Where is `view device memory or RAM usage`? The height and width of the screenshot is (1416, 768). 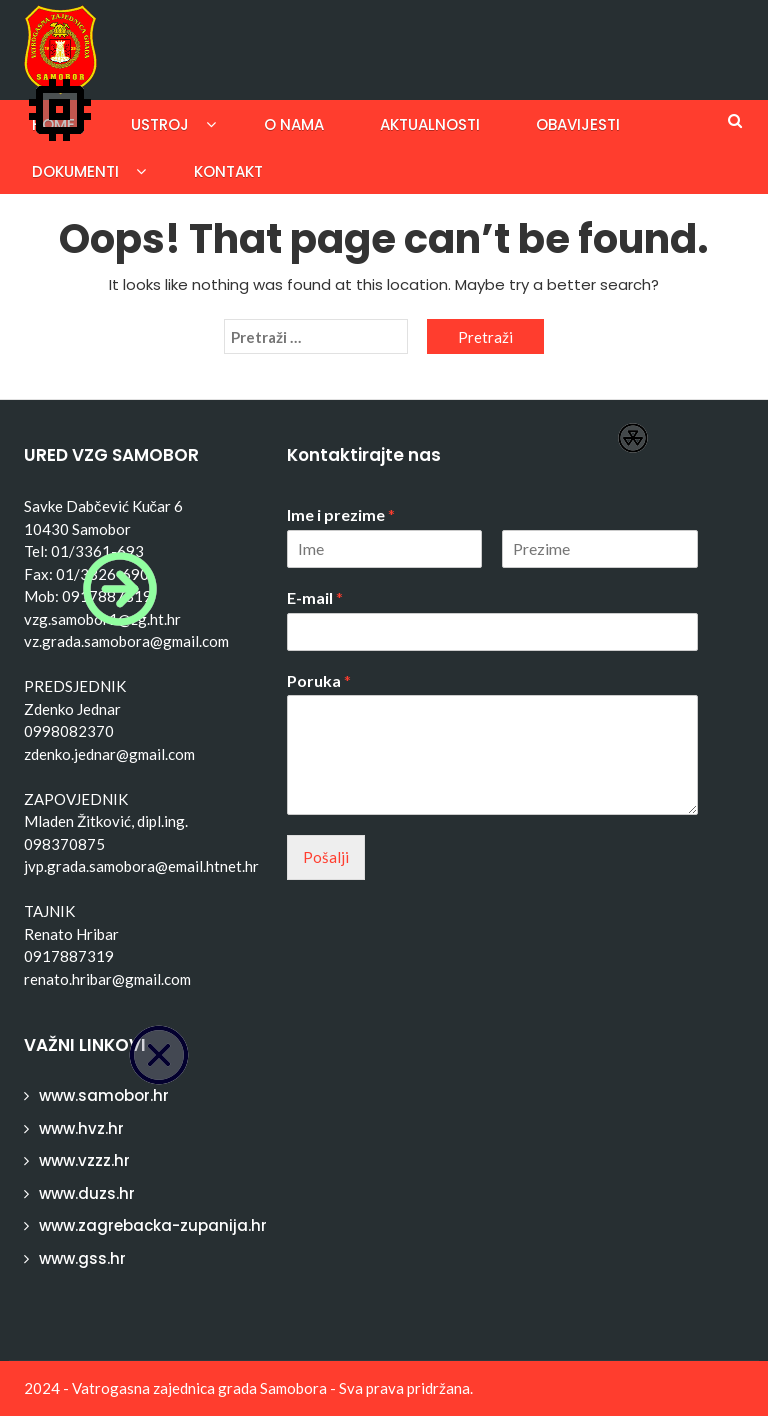 view device memory or RAM usage is located at coordinates (60, 110).